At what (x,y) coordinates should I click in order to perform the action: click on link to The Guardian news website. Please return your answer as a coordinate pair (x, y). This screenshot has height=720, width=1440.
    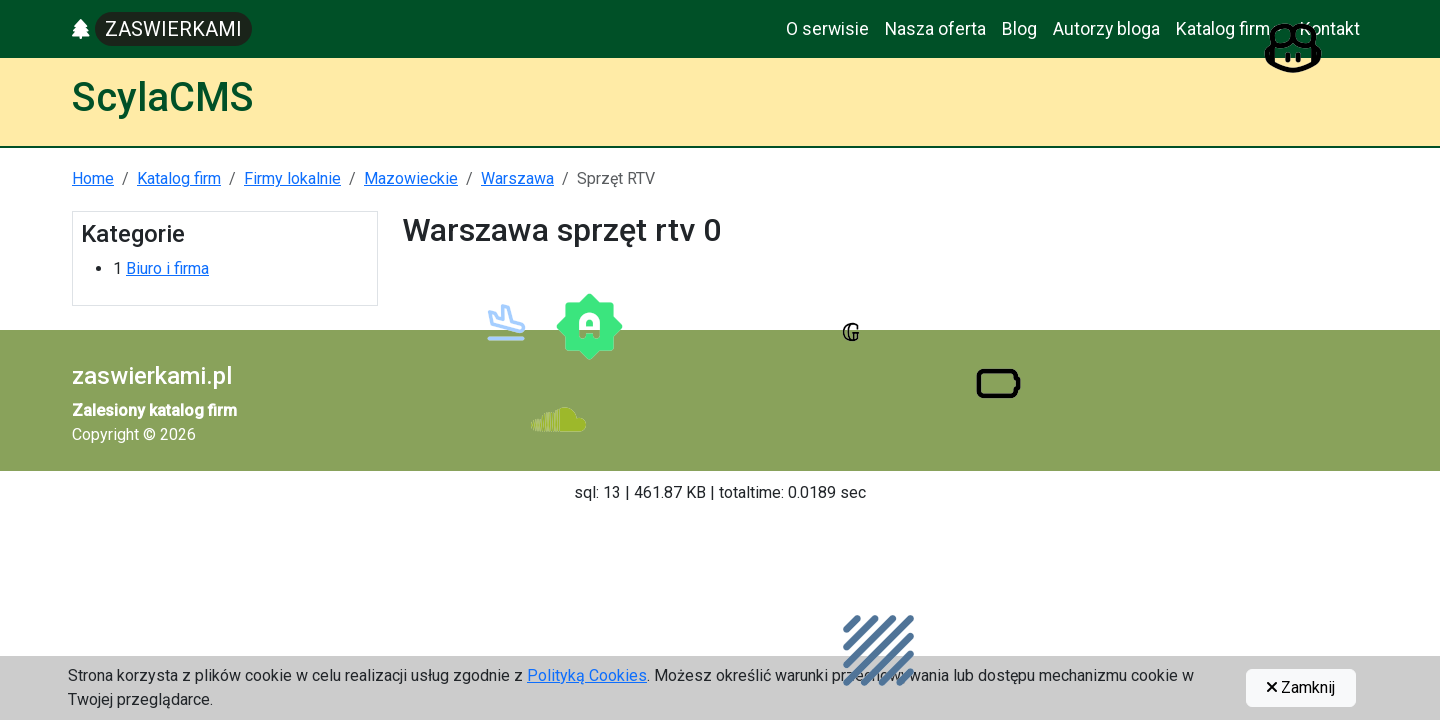
    Looking at the image, I should click on (851, 332).